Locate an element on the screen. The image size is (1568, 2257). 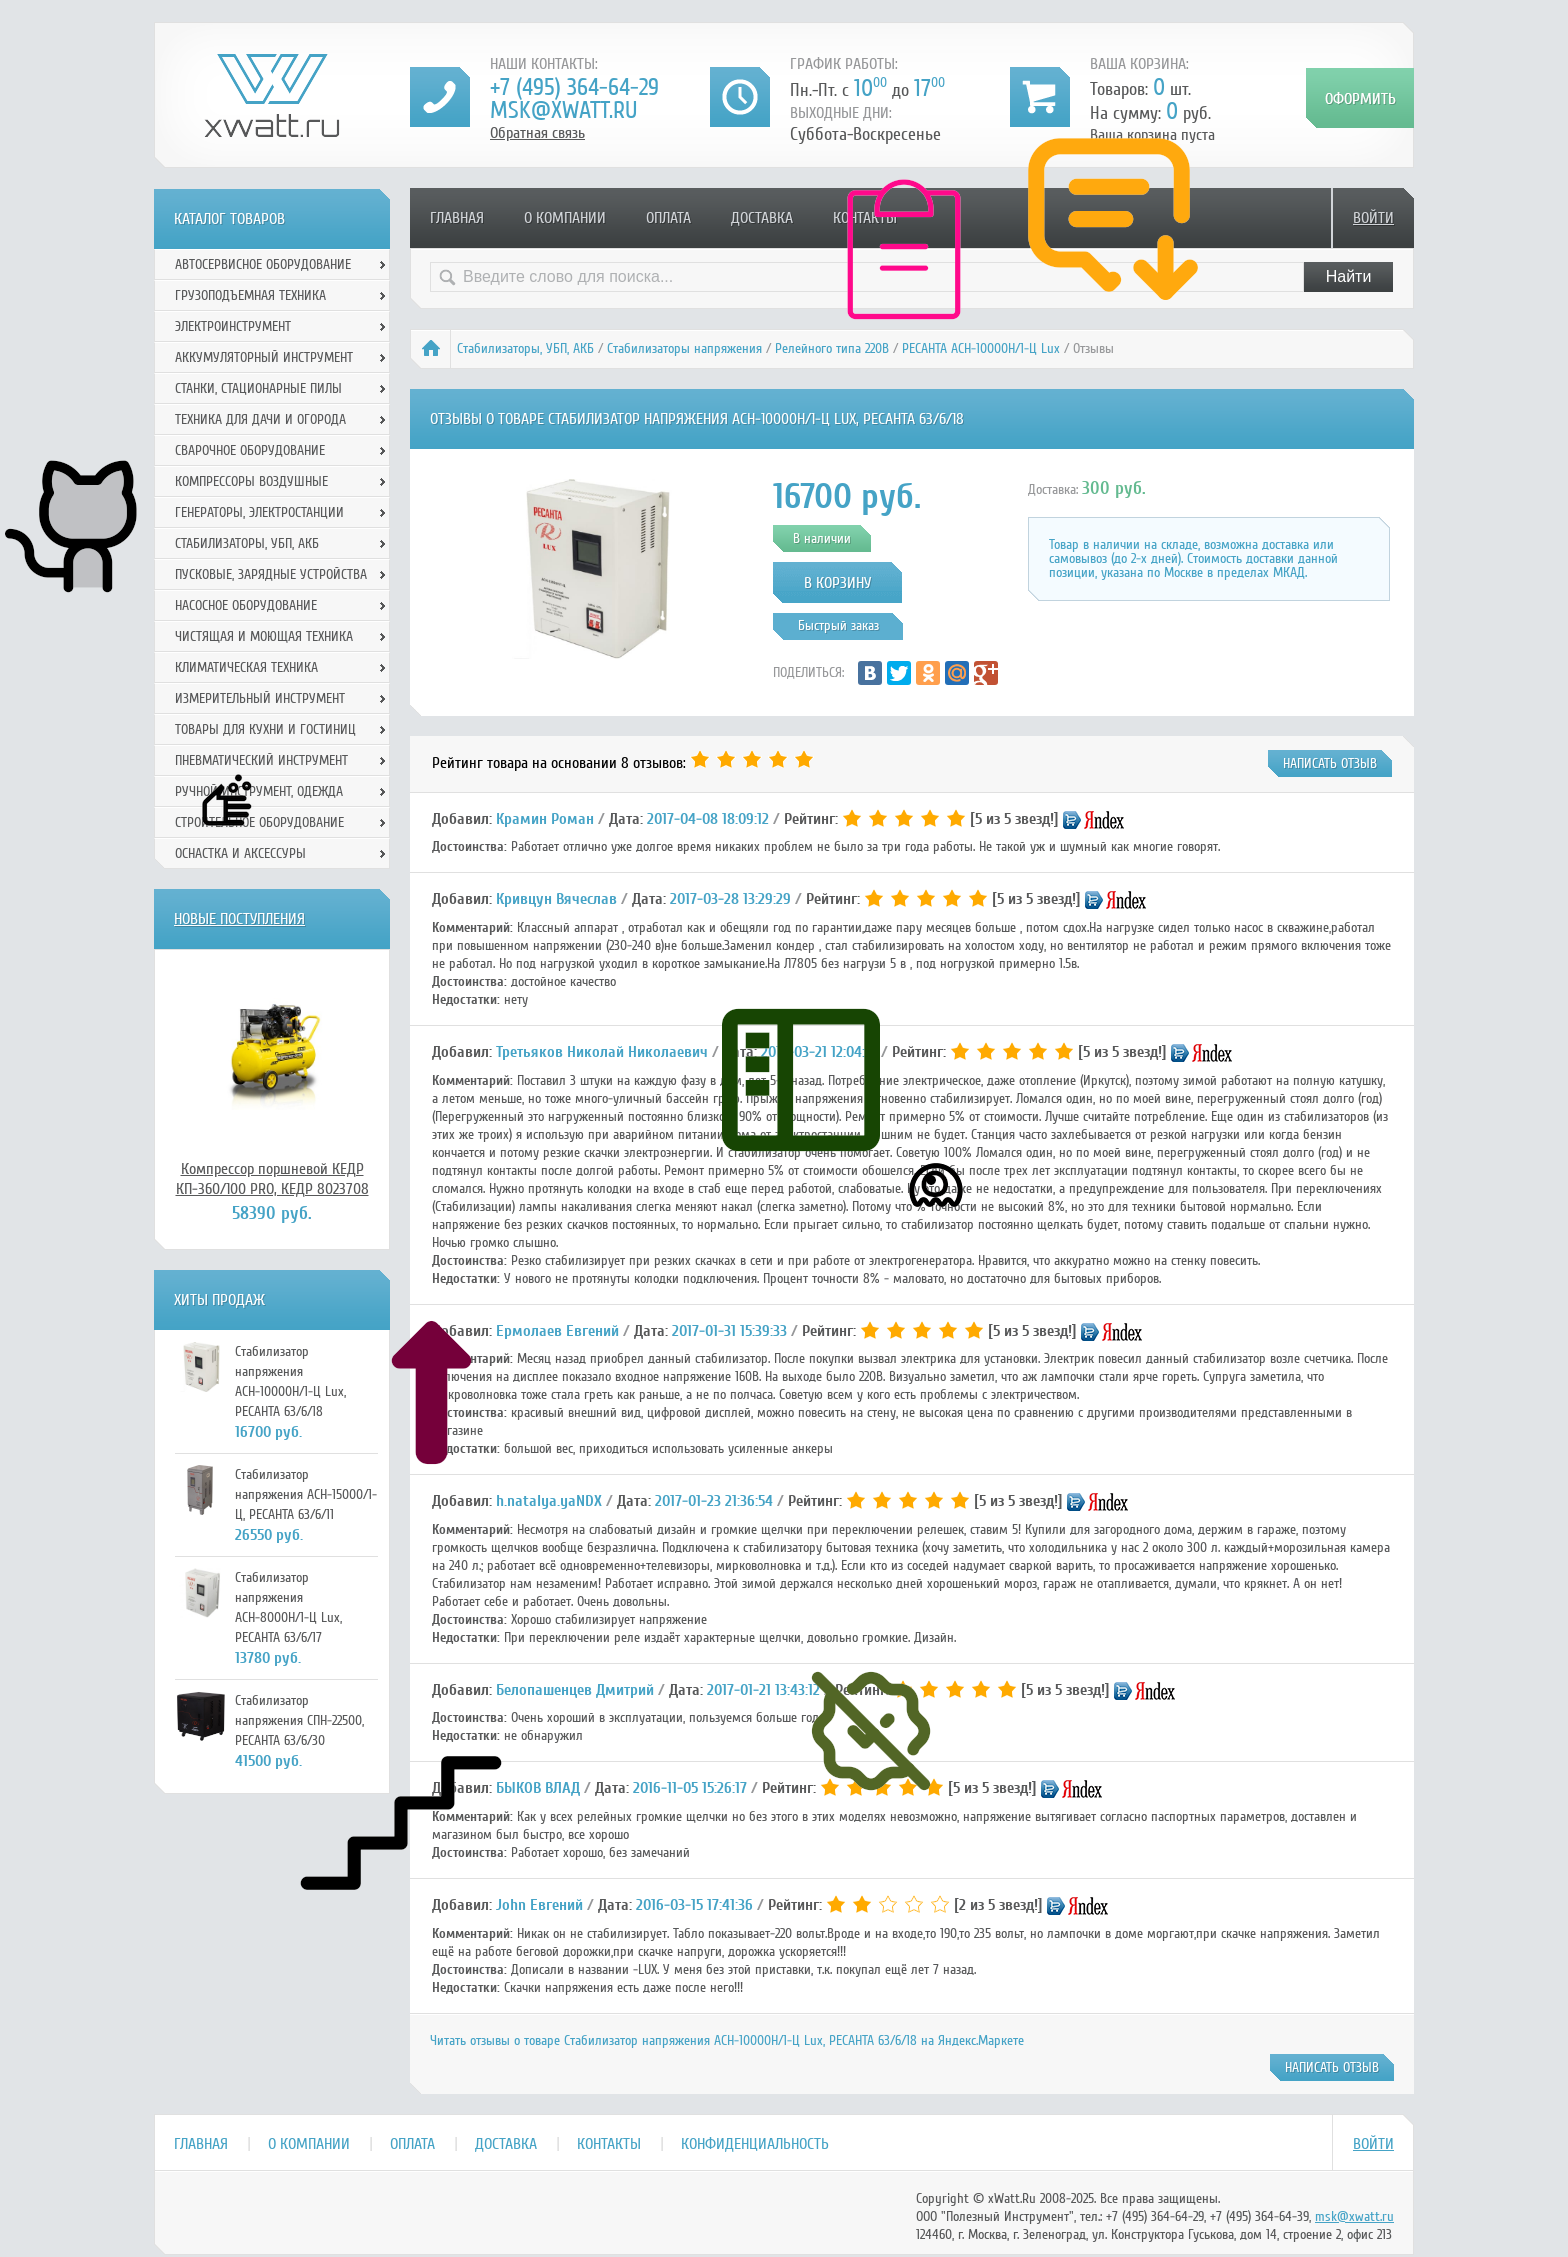
show sidebar navigation panel is located at coordinates (801, 1080).